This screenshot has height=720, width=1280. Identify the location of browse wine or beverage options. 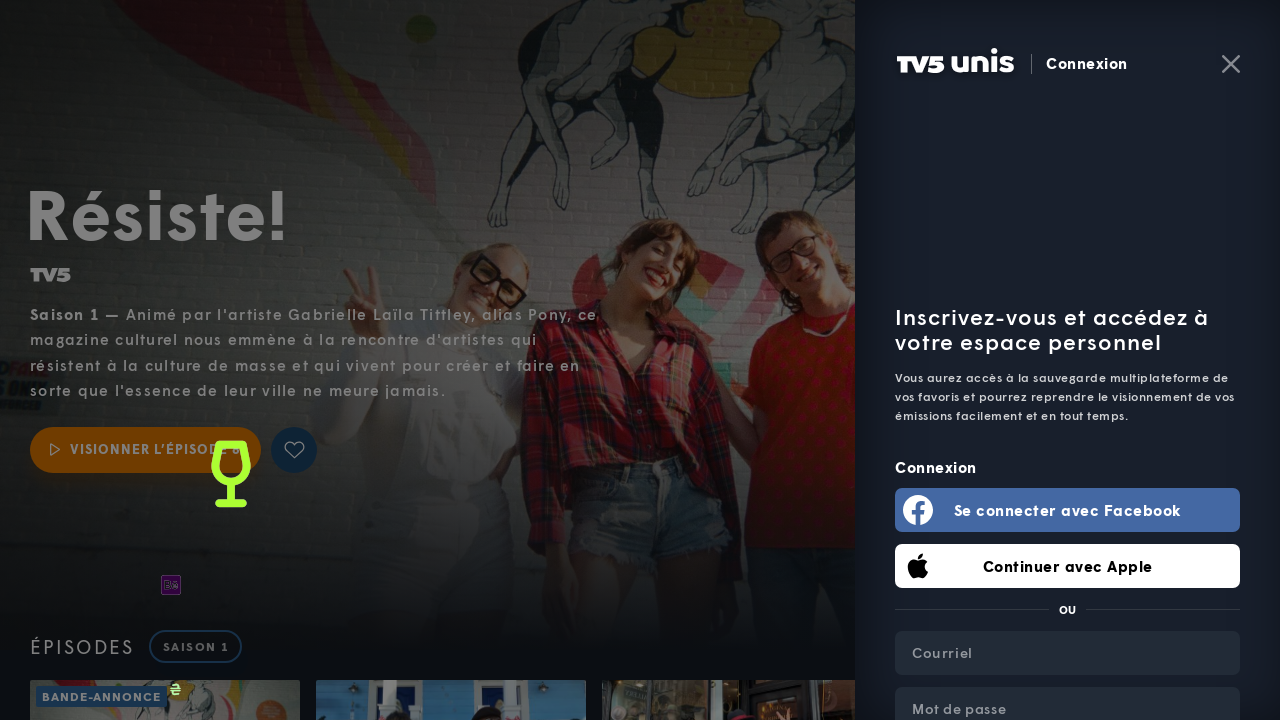
(231, 472).